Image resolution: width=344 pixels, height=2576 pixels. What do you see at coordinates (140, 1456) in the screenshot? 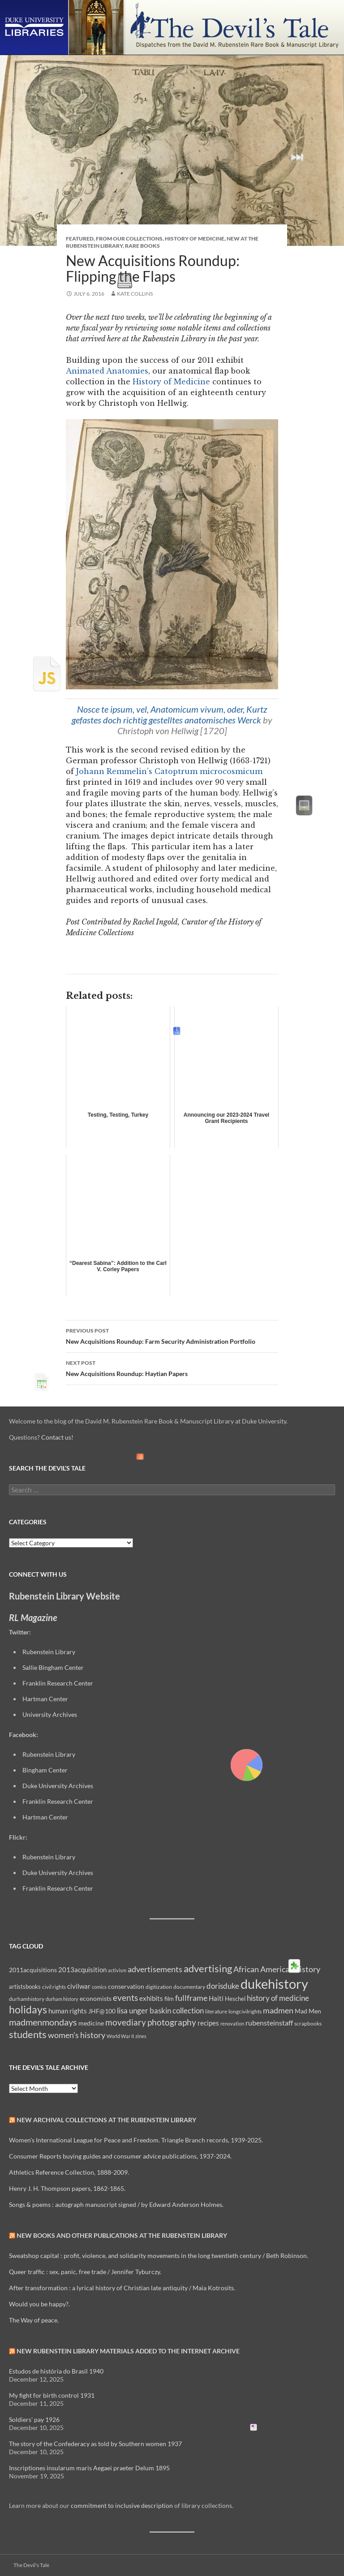
I see `open a 3D model file` at bounding box center [140, 1456].